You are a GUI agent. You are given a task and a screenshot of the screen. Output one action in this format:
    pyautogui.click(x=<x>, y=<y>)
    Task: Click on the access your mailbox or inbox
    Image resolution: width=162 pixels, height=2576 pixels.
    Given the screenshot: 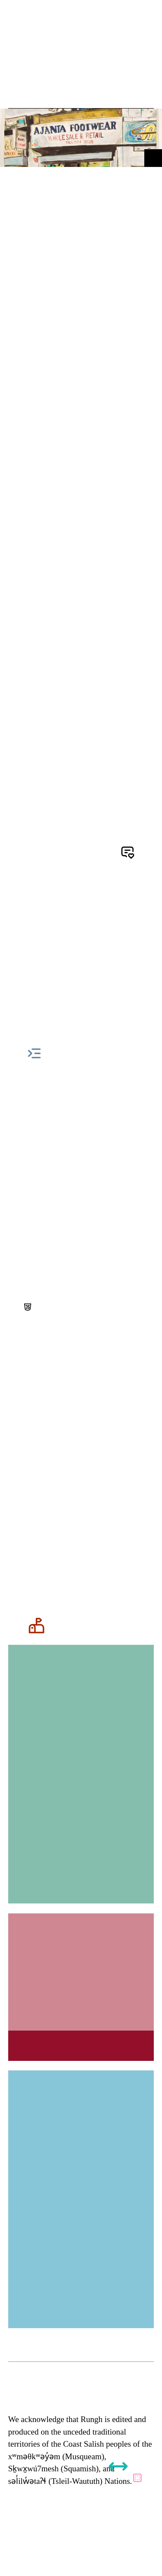 What is the action you would take?
    pyautogui.click(x=36, y=1625)
    